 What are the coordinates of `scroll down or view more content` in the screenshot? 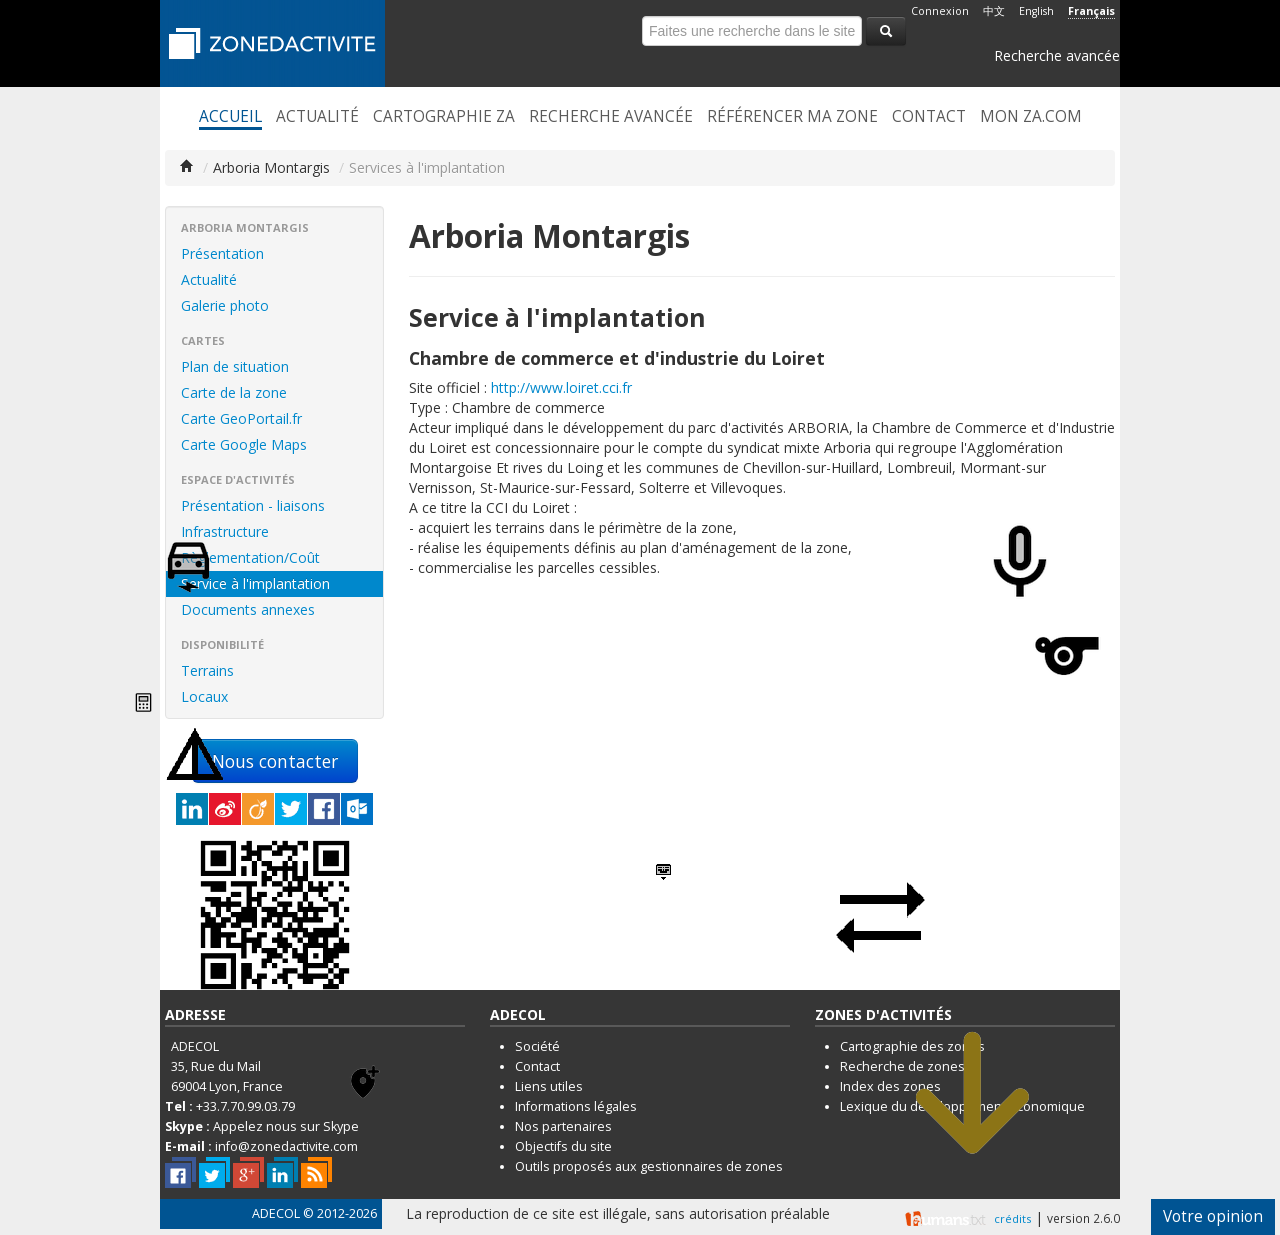 It's located at (969, 1088).